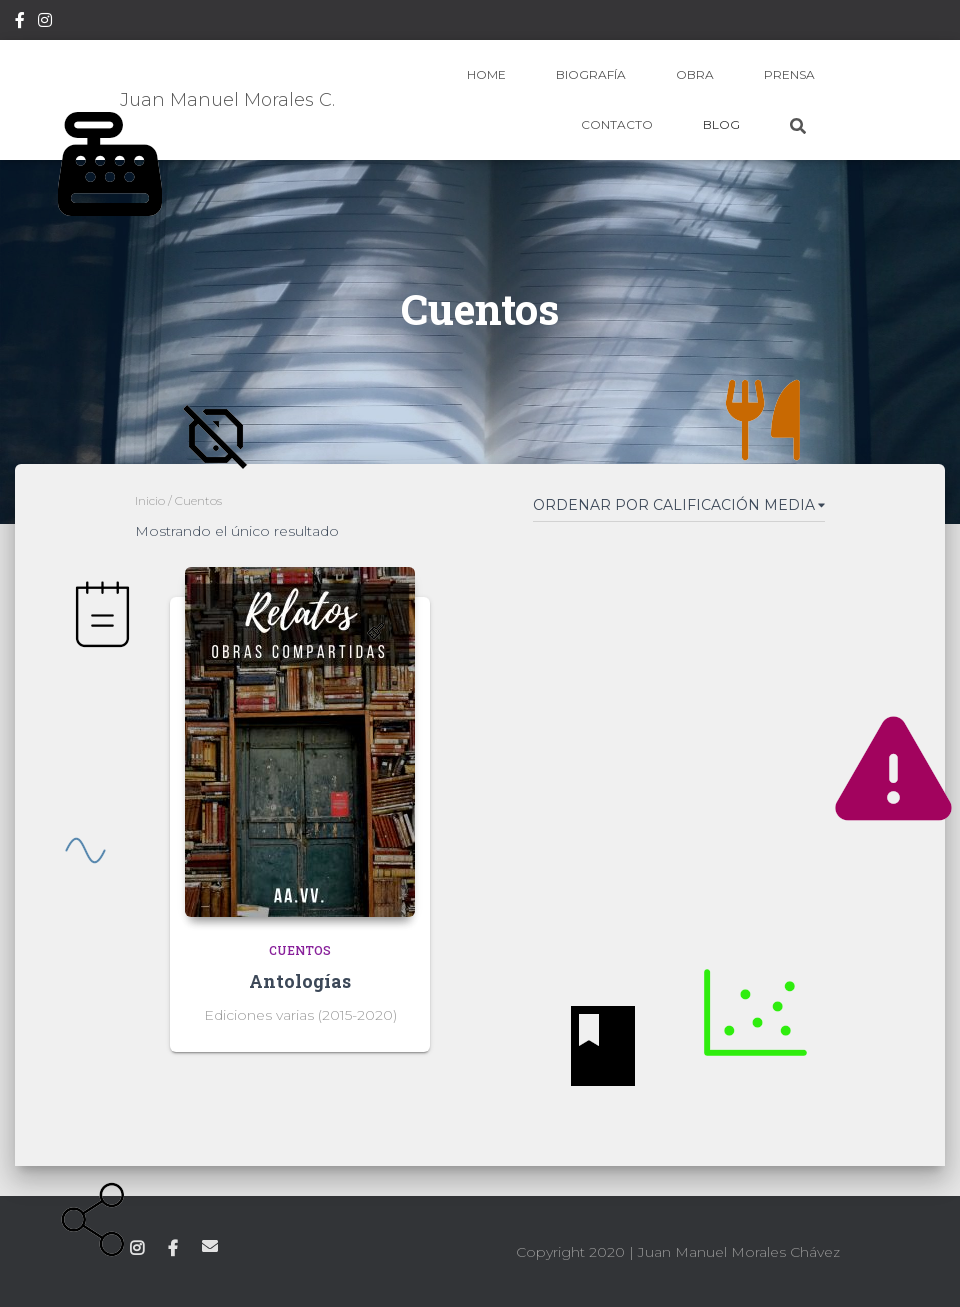 Image resolution: width=960 pixels, height=1307 pixels. What do you see at coordinates (110, 164) in the screenshot?
I see `access point of sale system` at bounding box center [110, 164].